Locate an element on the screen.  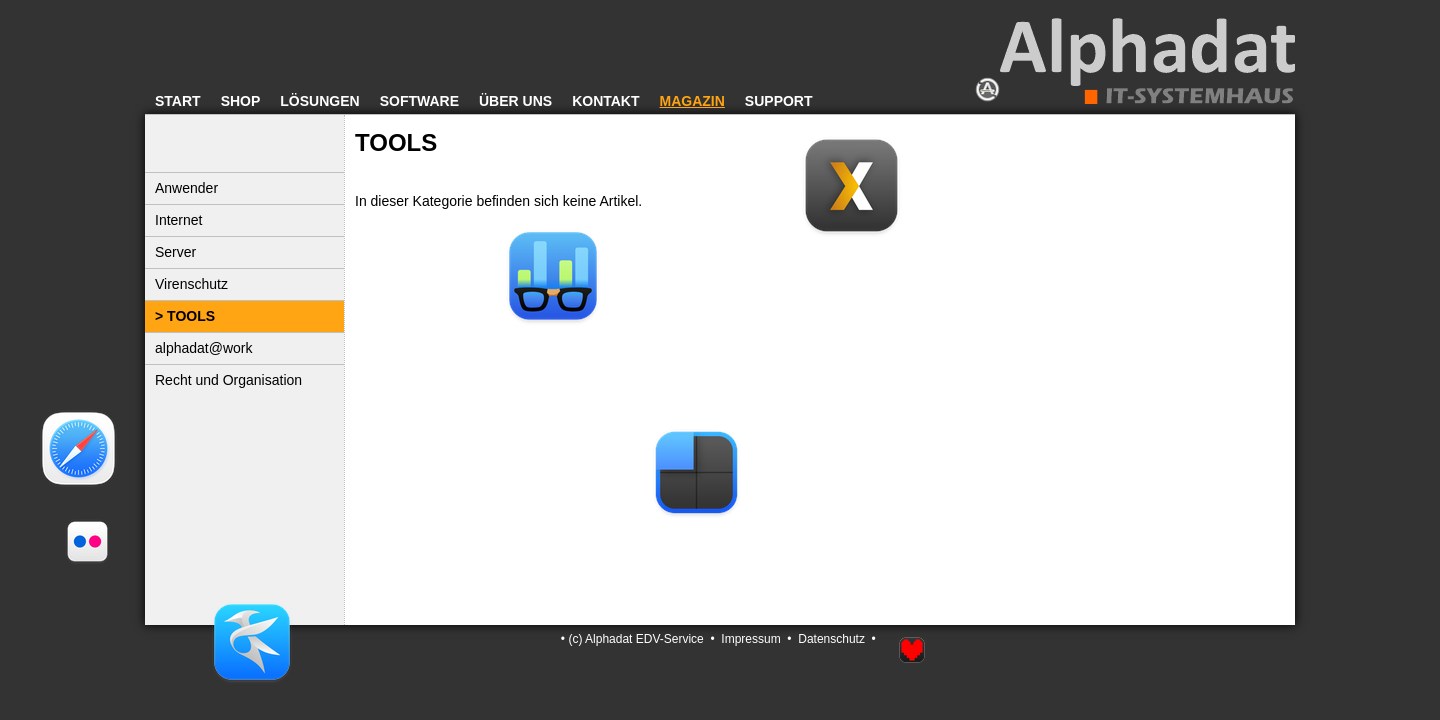
launch undertale is located at coordinates (912, 650).